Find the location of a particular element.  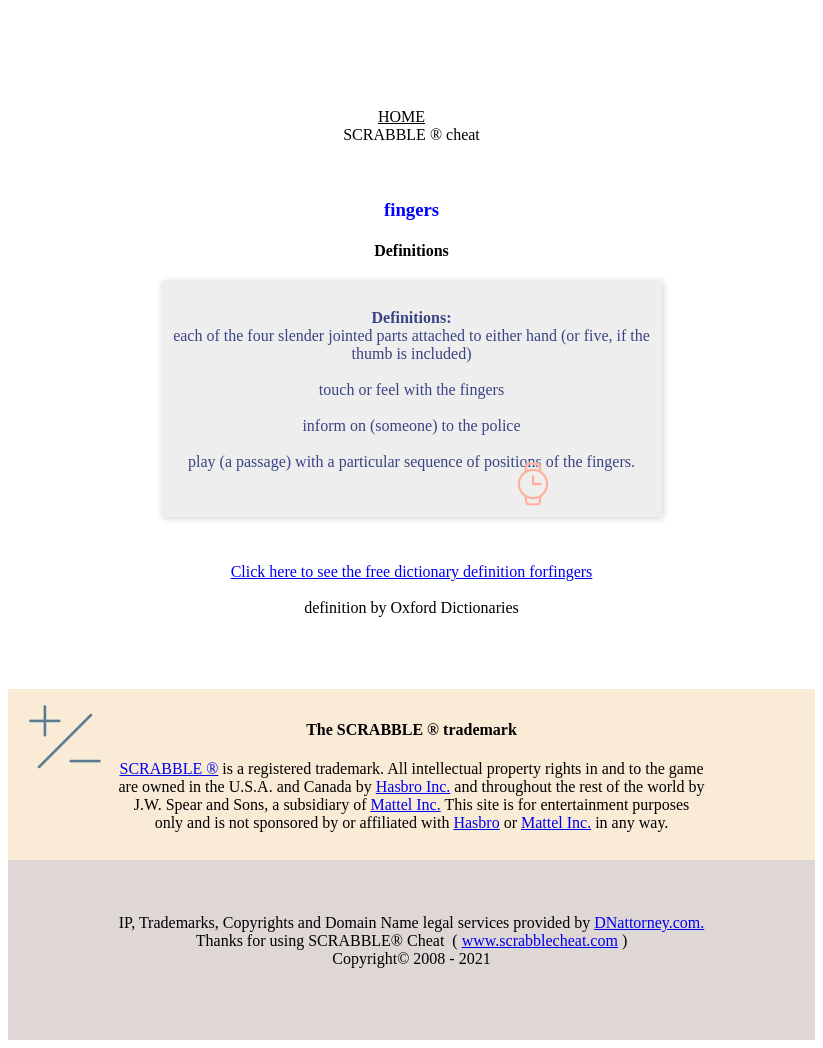

toggle between adding and subtracting values is located at coordinates (65, 741).